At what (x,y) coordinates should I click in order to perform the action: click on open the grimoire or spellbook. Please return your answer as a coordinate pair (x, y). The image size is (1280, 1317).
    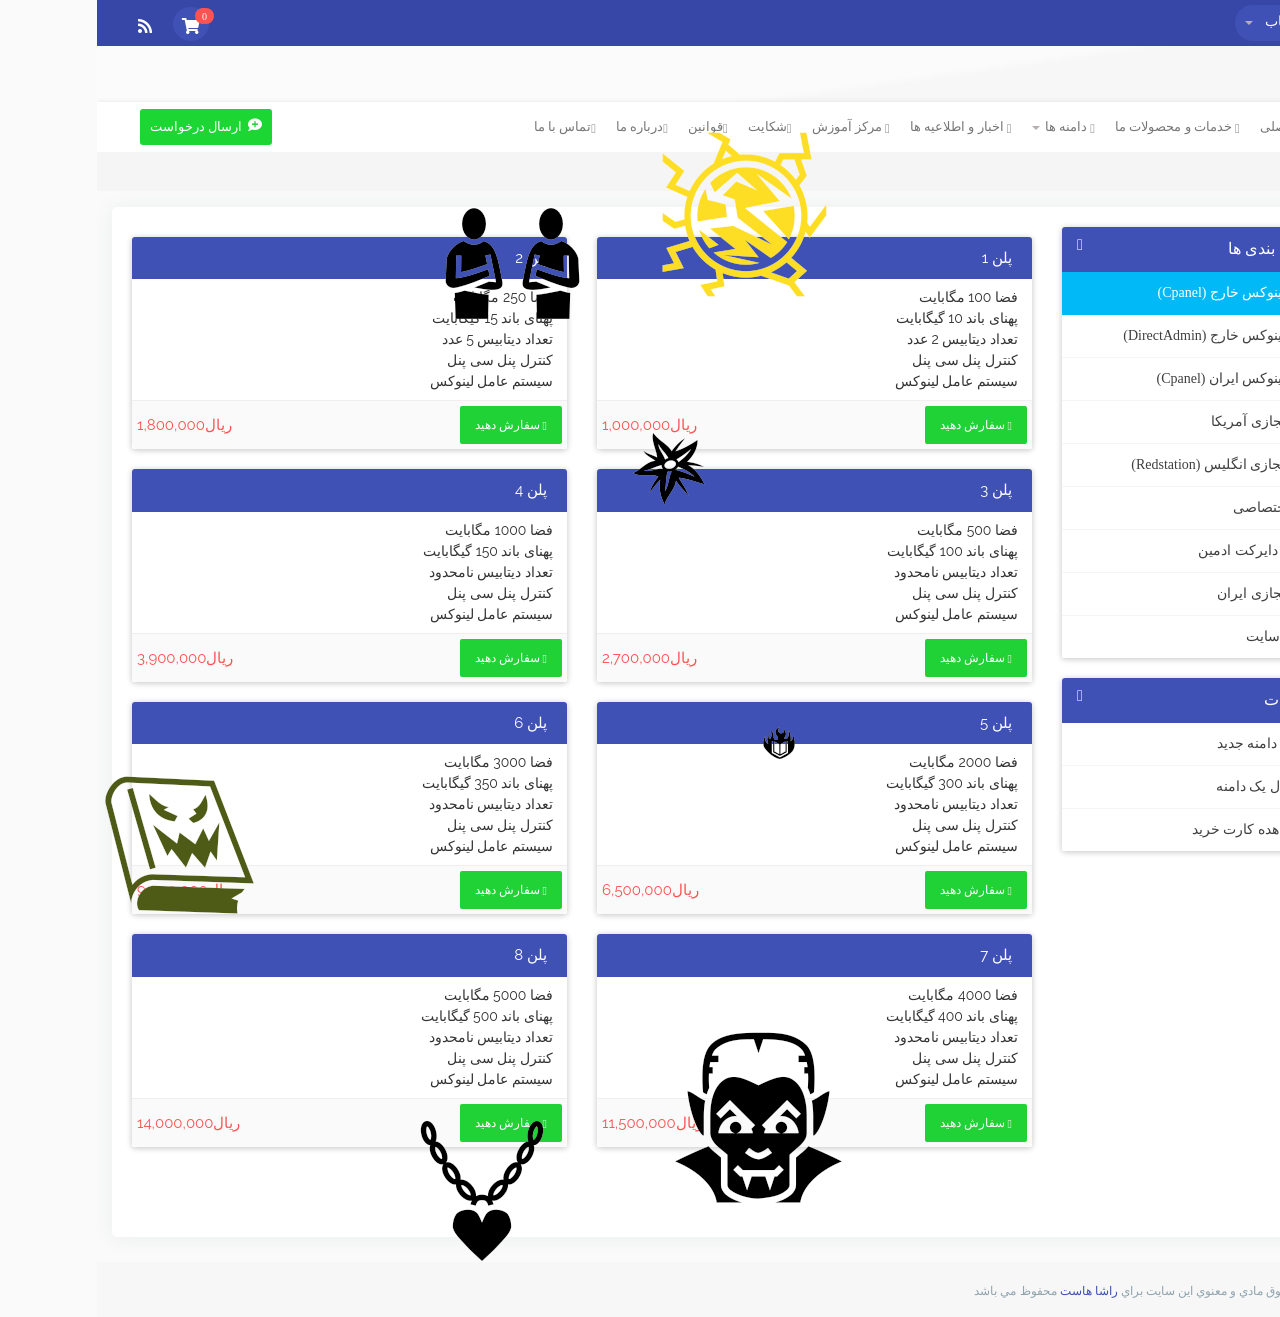
    Looking at the image, I should click on (178, 848).